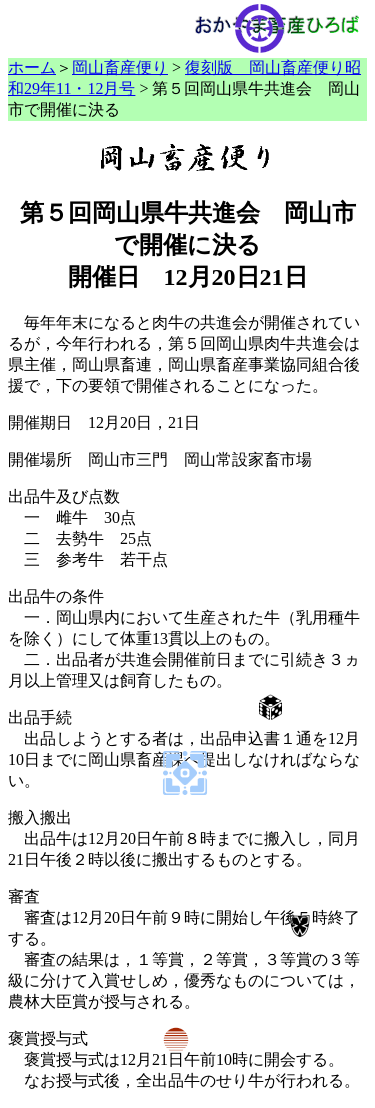 This screenshot has width=375, height=1108. I want to click on retro or synthwave style sun decoration, so click(176, 1040).